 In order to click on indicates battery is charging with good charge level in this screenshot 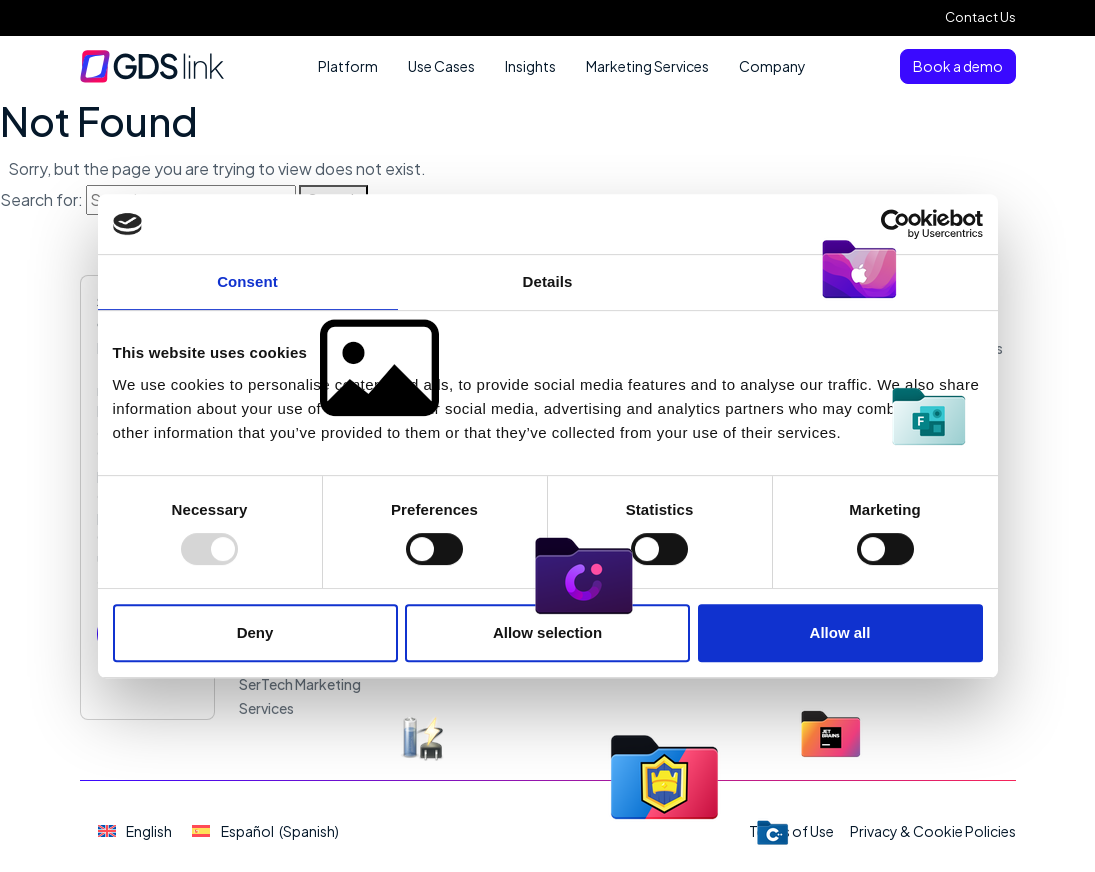, I will do `click(421, 738)`.